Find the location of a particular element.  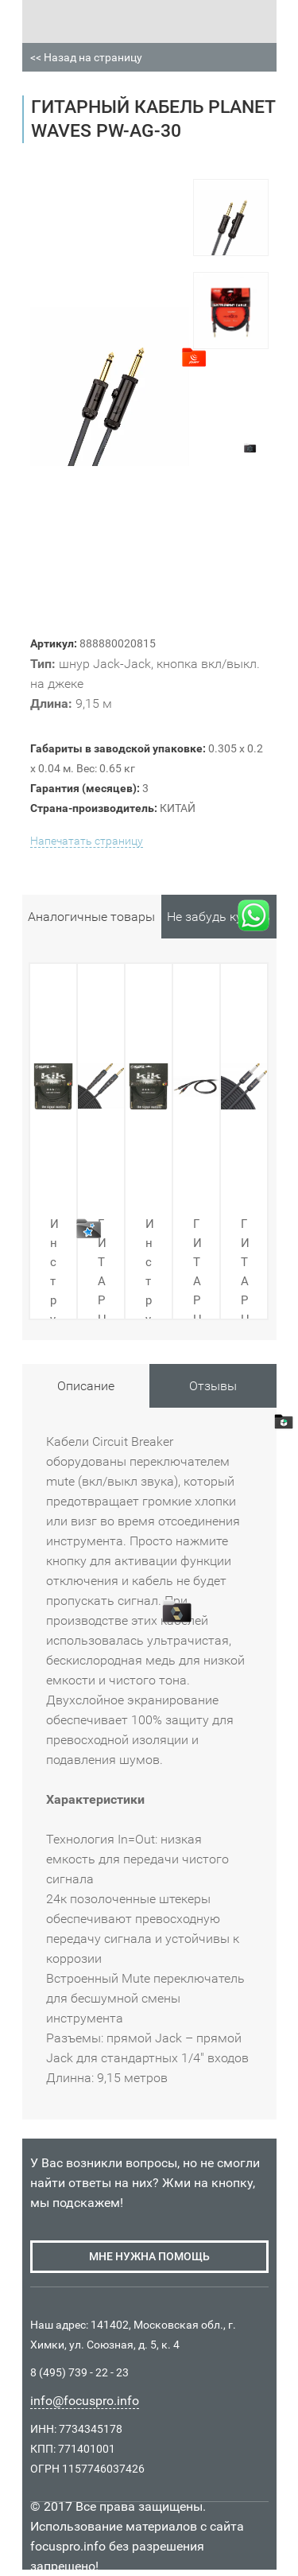

open your Anki flashcard collection folder is located at coordinates (88, 1229).